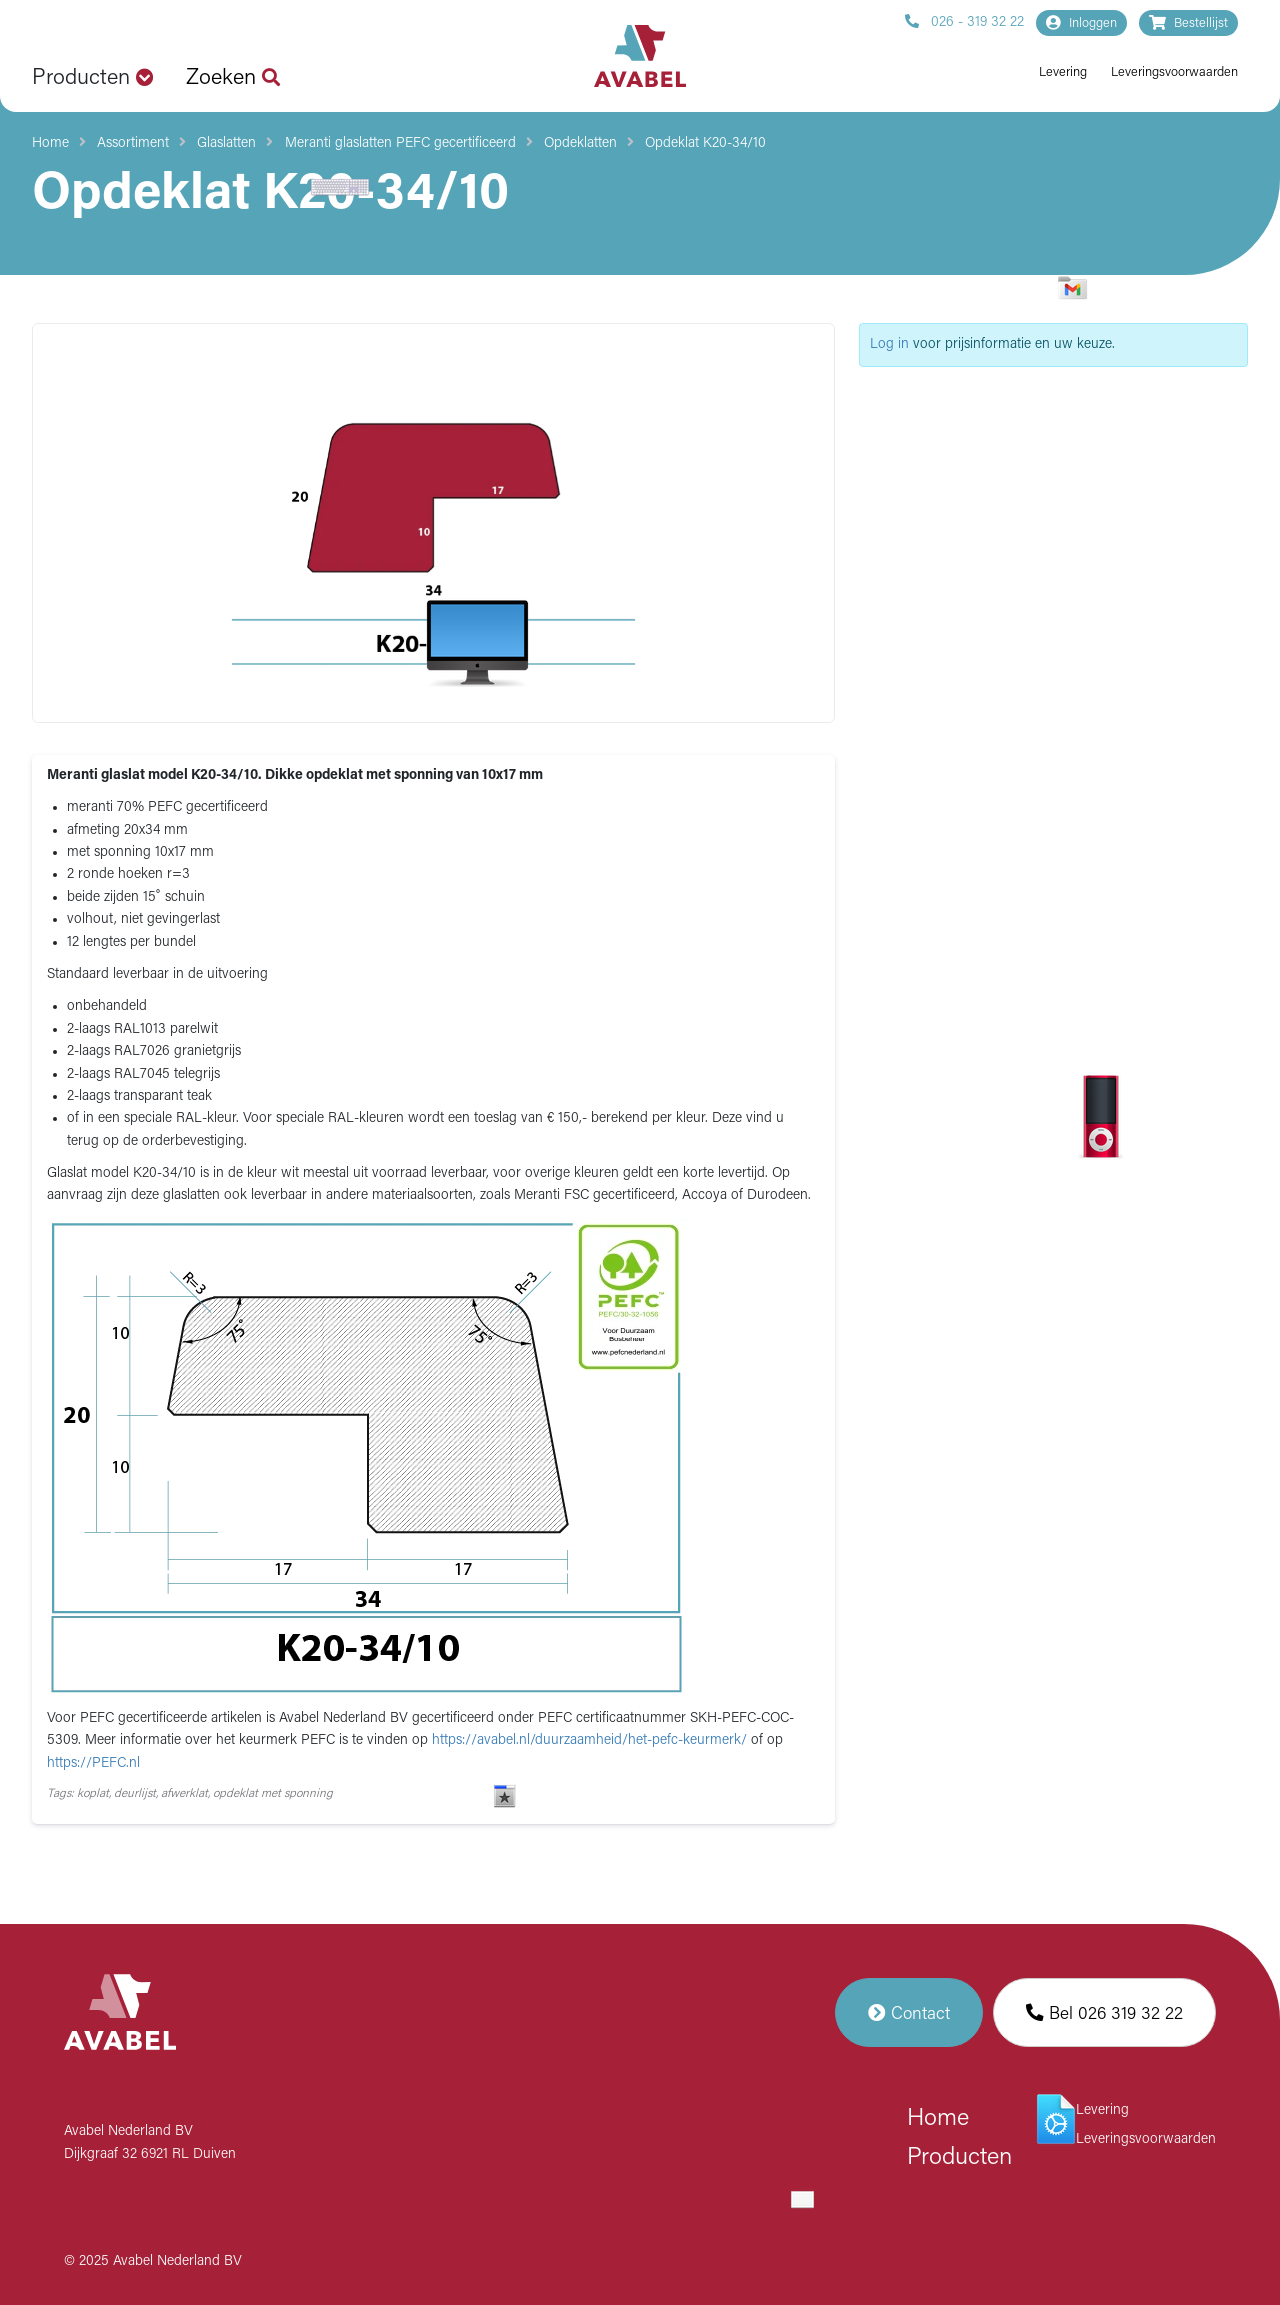  Describe the element at coordinates (1056, 2119) in the screenshot. I see `an AppImage application package file` at that location.